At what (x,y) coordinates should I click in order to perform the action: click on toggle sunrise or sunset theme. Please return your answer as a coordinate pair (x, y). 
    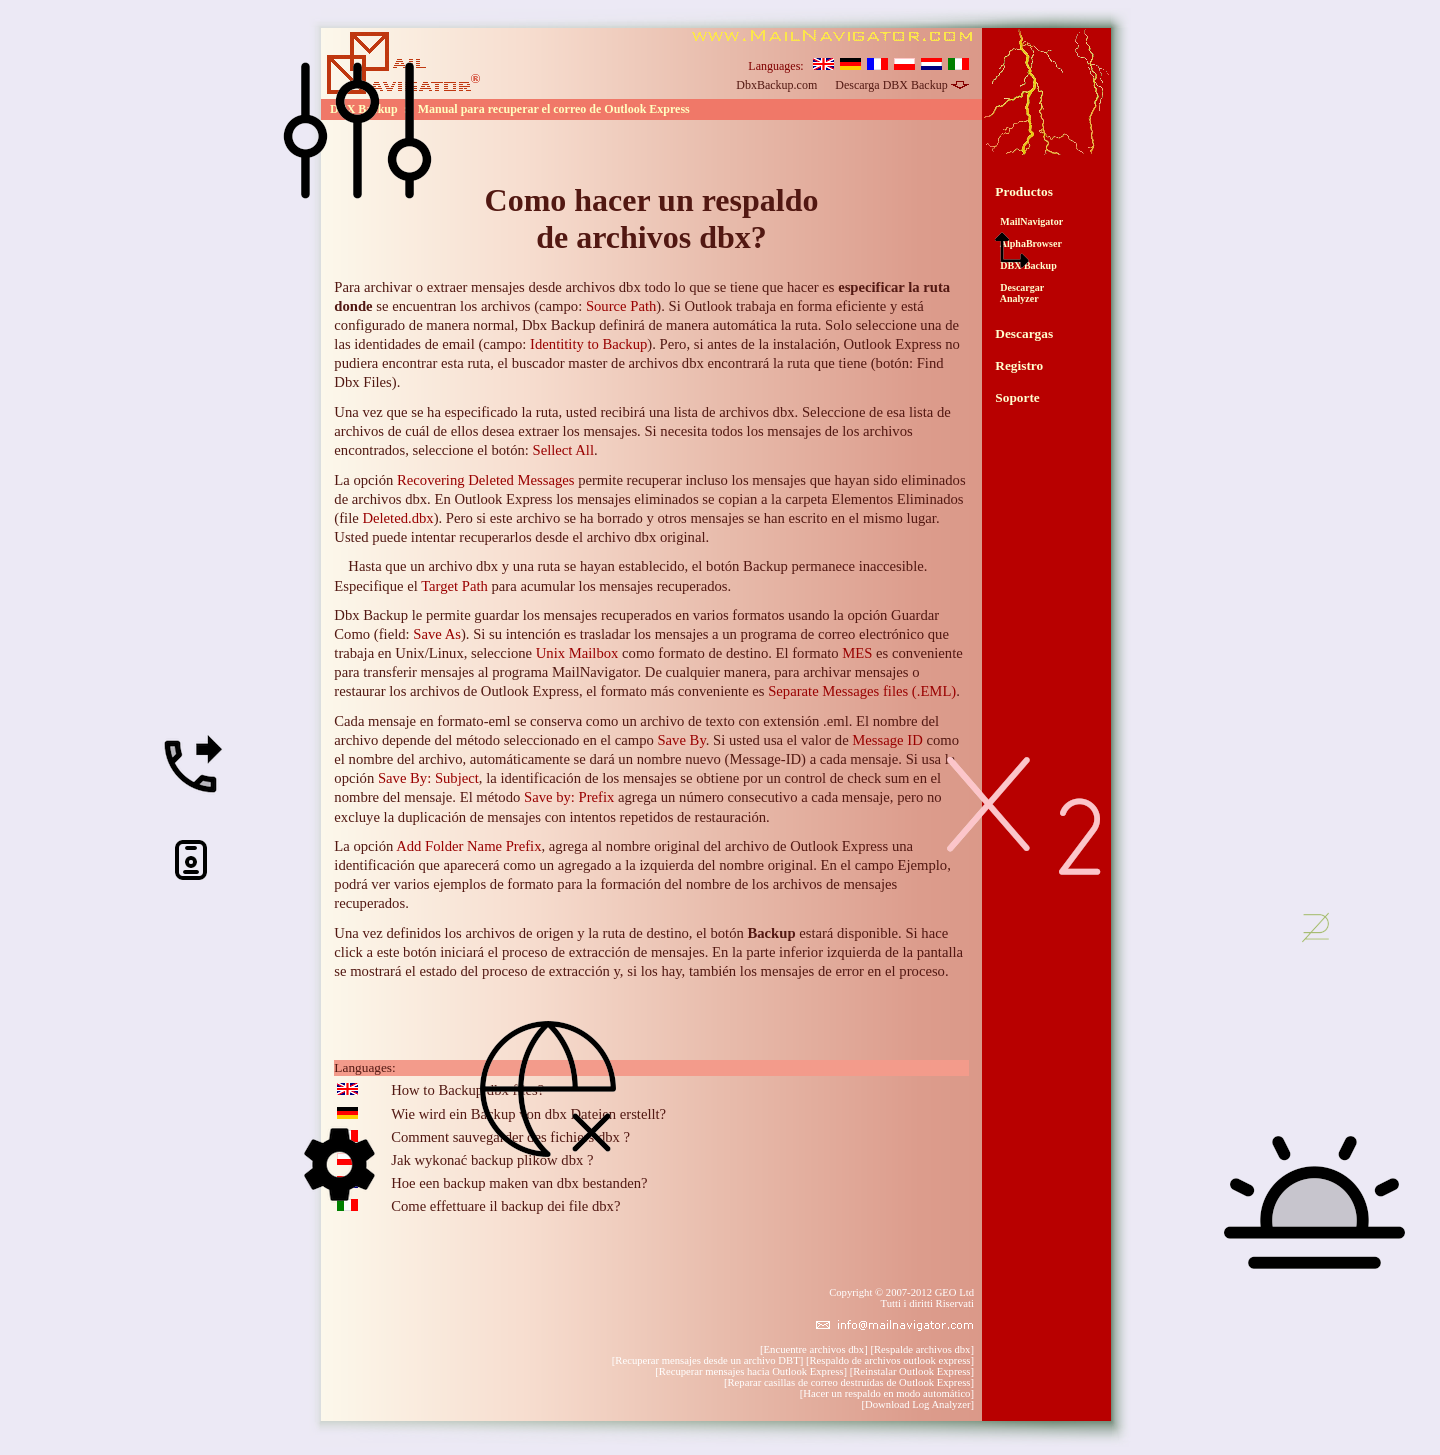
    Looking at the image, I should click on (1314, 1208).